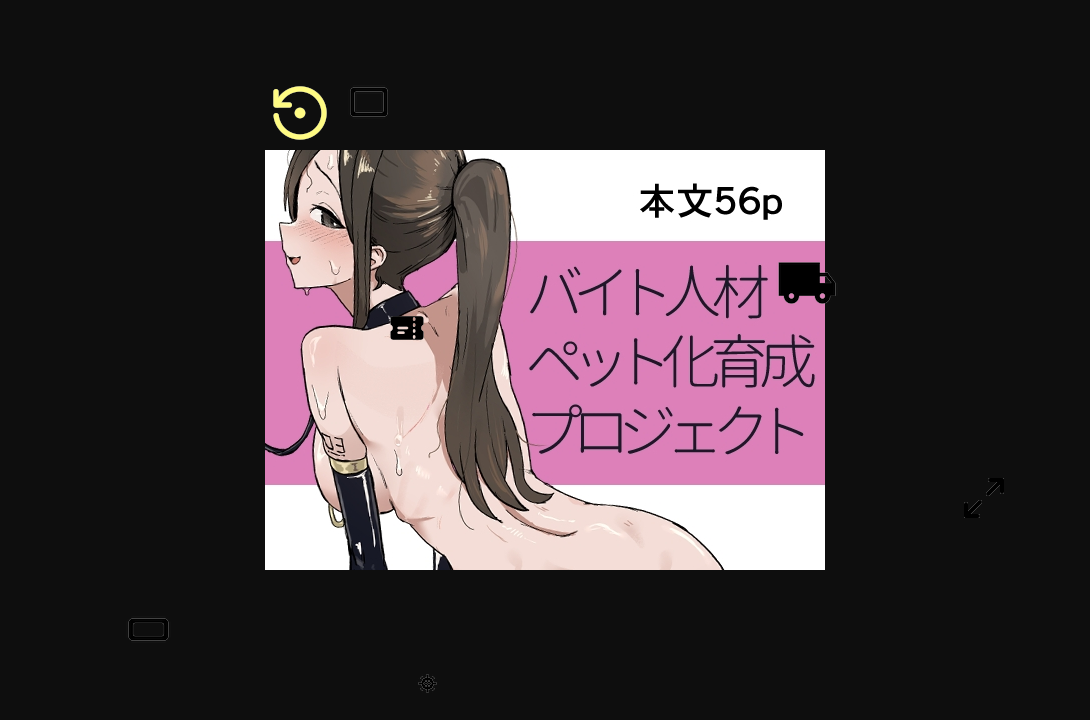 The image size is (1090, 720). What do you see at coordinates (300, 113) in the screenshot?
I see `restore to a previous state` at bounding box center [300, 113].